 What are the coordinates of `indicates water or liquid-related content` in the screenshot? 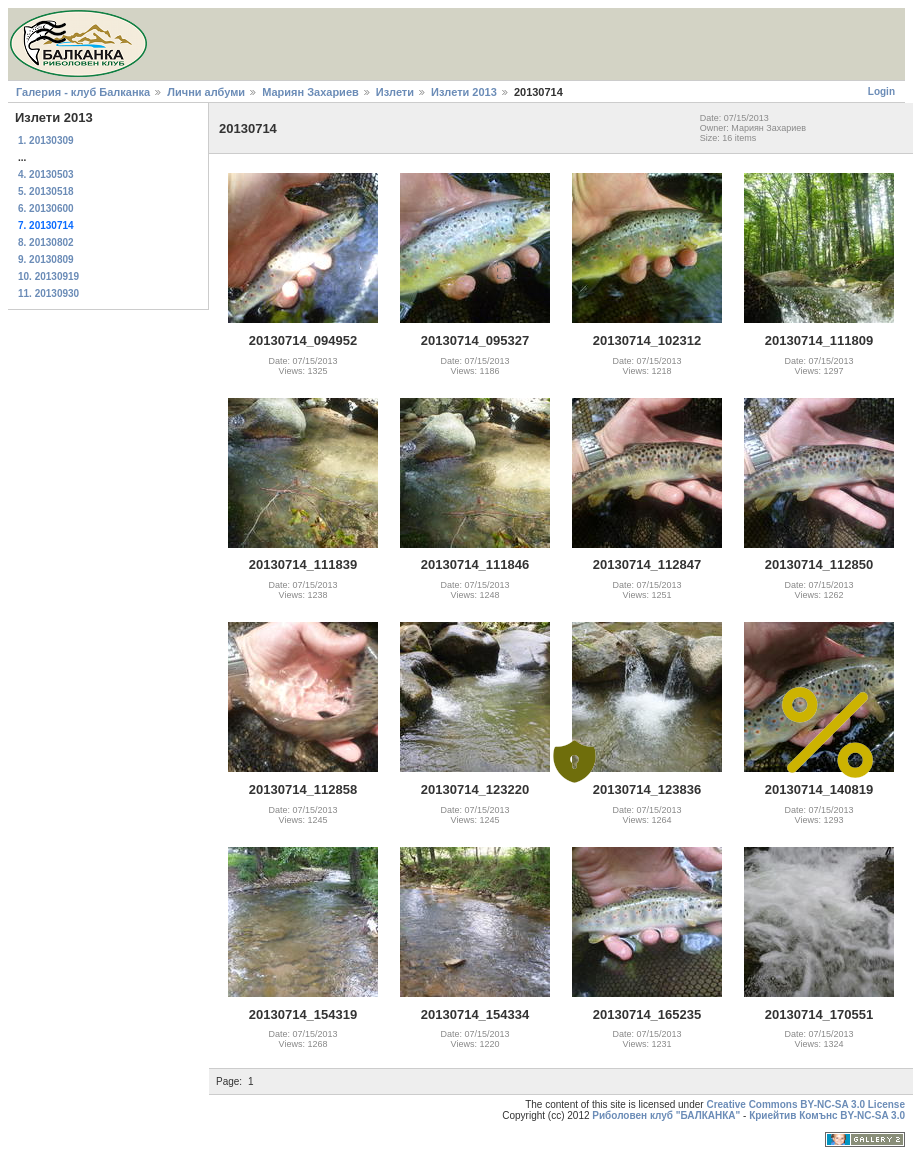 It's located at (51, 32).